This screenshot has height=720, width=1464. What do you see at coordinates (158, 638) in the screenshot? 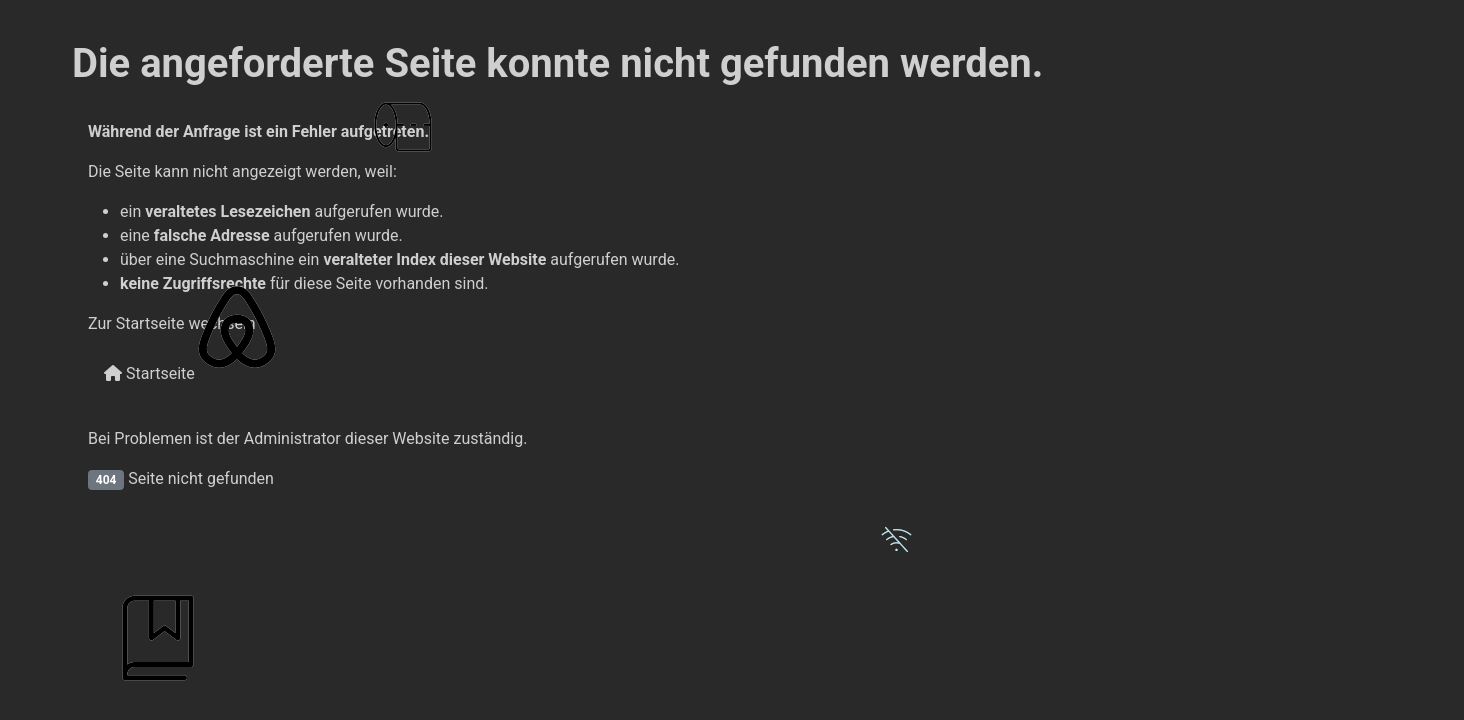
I see `access your bookmarked reading material` at bounding box center [158, 638].